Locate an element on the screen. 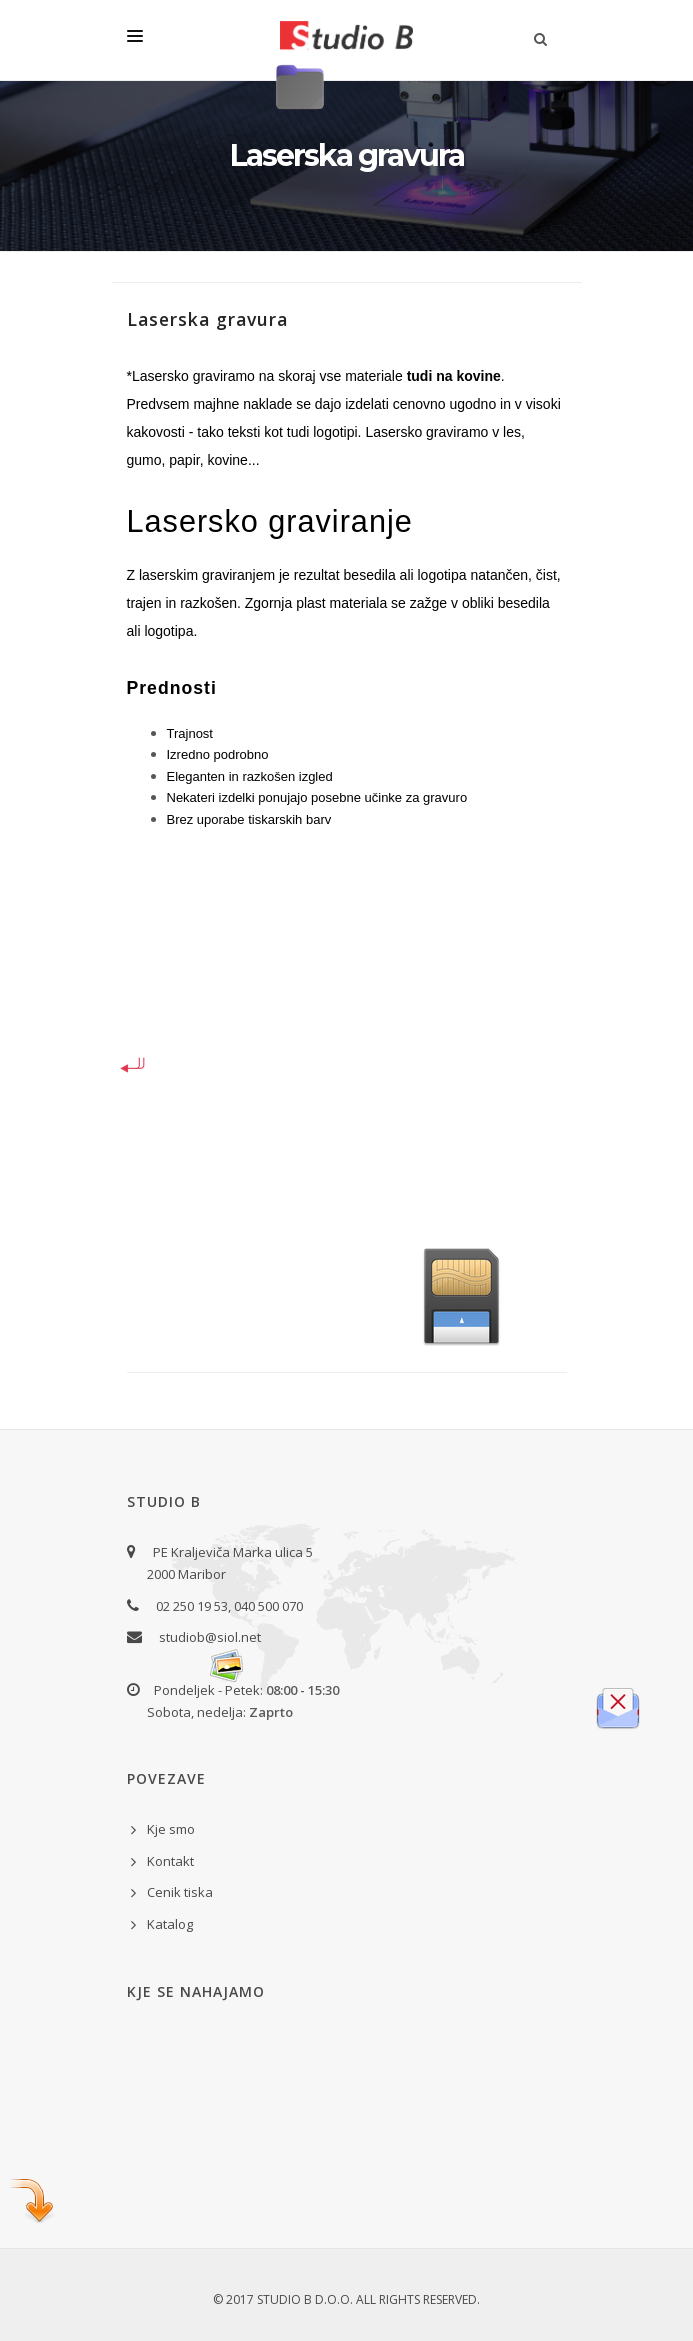 The height and width of the screenshot is (2341, 693). access your photo library is located at coordinates (226, 1665).